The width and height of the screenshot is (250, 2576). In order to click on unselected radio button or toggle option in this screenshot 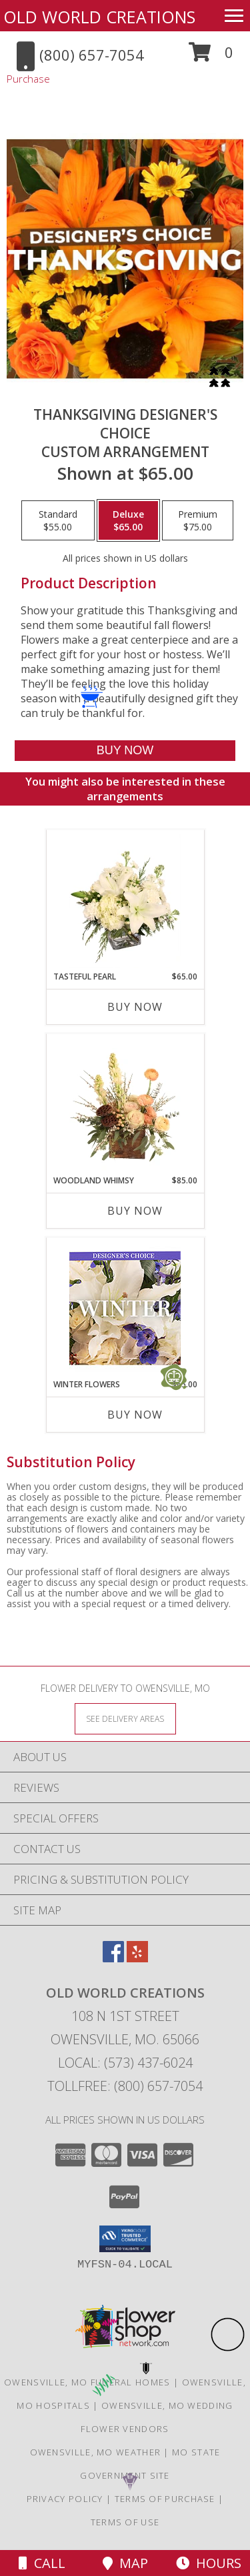, I will do `click(227, 2334)`.